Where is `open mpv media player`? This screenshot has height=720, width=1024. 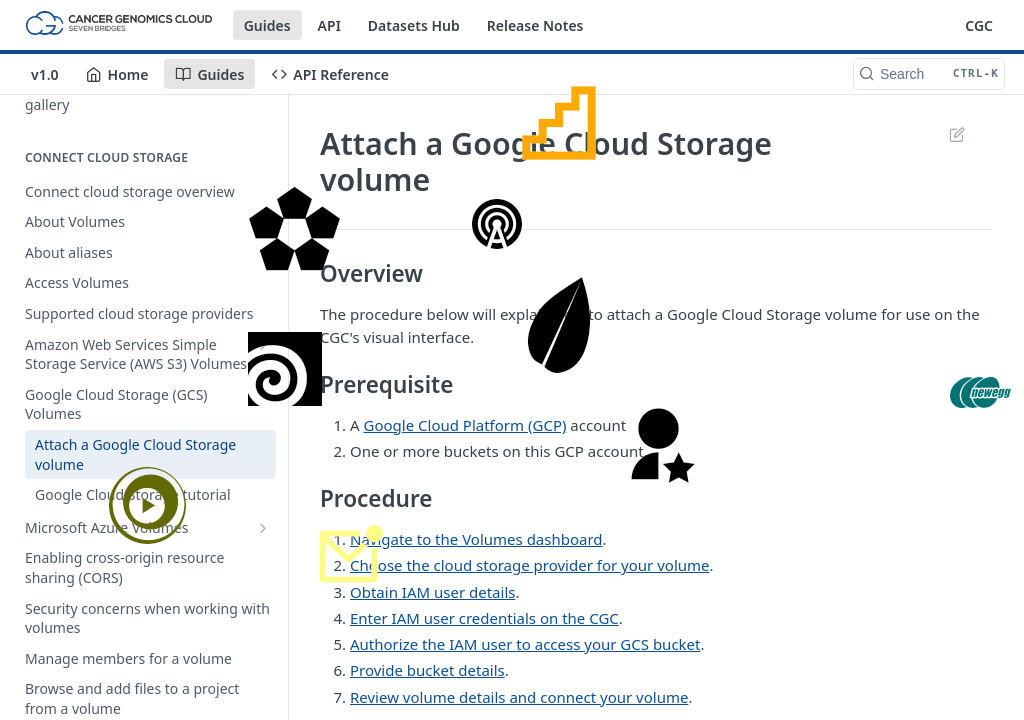 open mpv media player is located at coordinates (147, 505).